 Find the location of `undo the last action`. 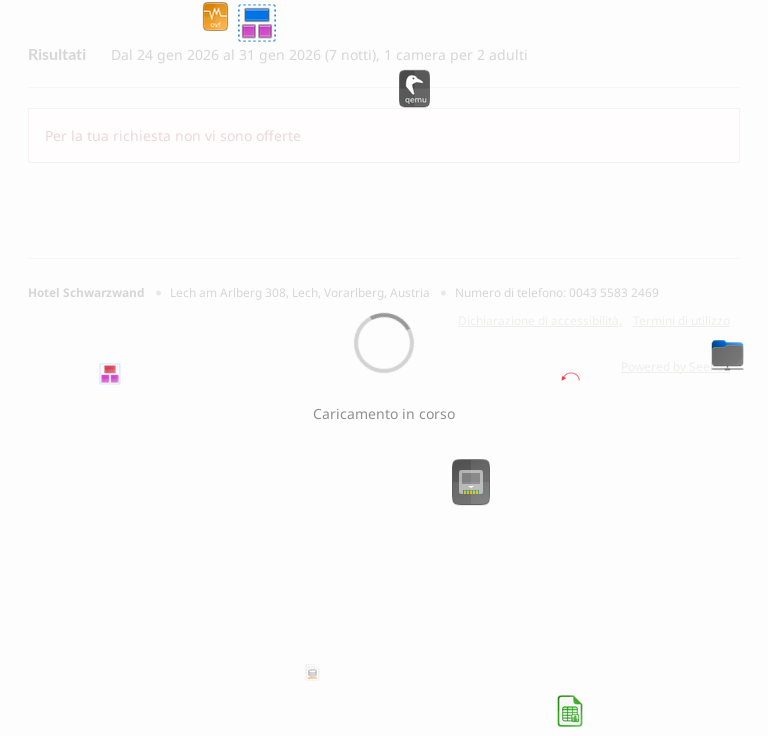

undo the last action is located at coordinates (570, 376).